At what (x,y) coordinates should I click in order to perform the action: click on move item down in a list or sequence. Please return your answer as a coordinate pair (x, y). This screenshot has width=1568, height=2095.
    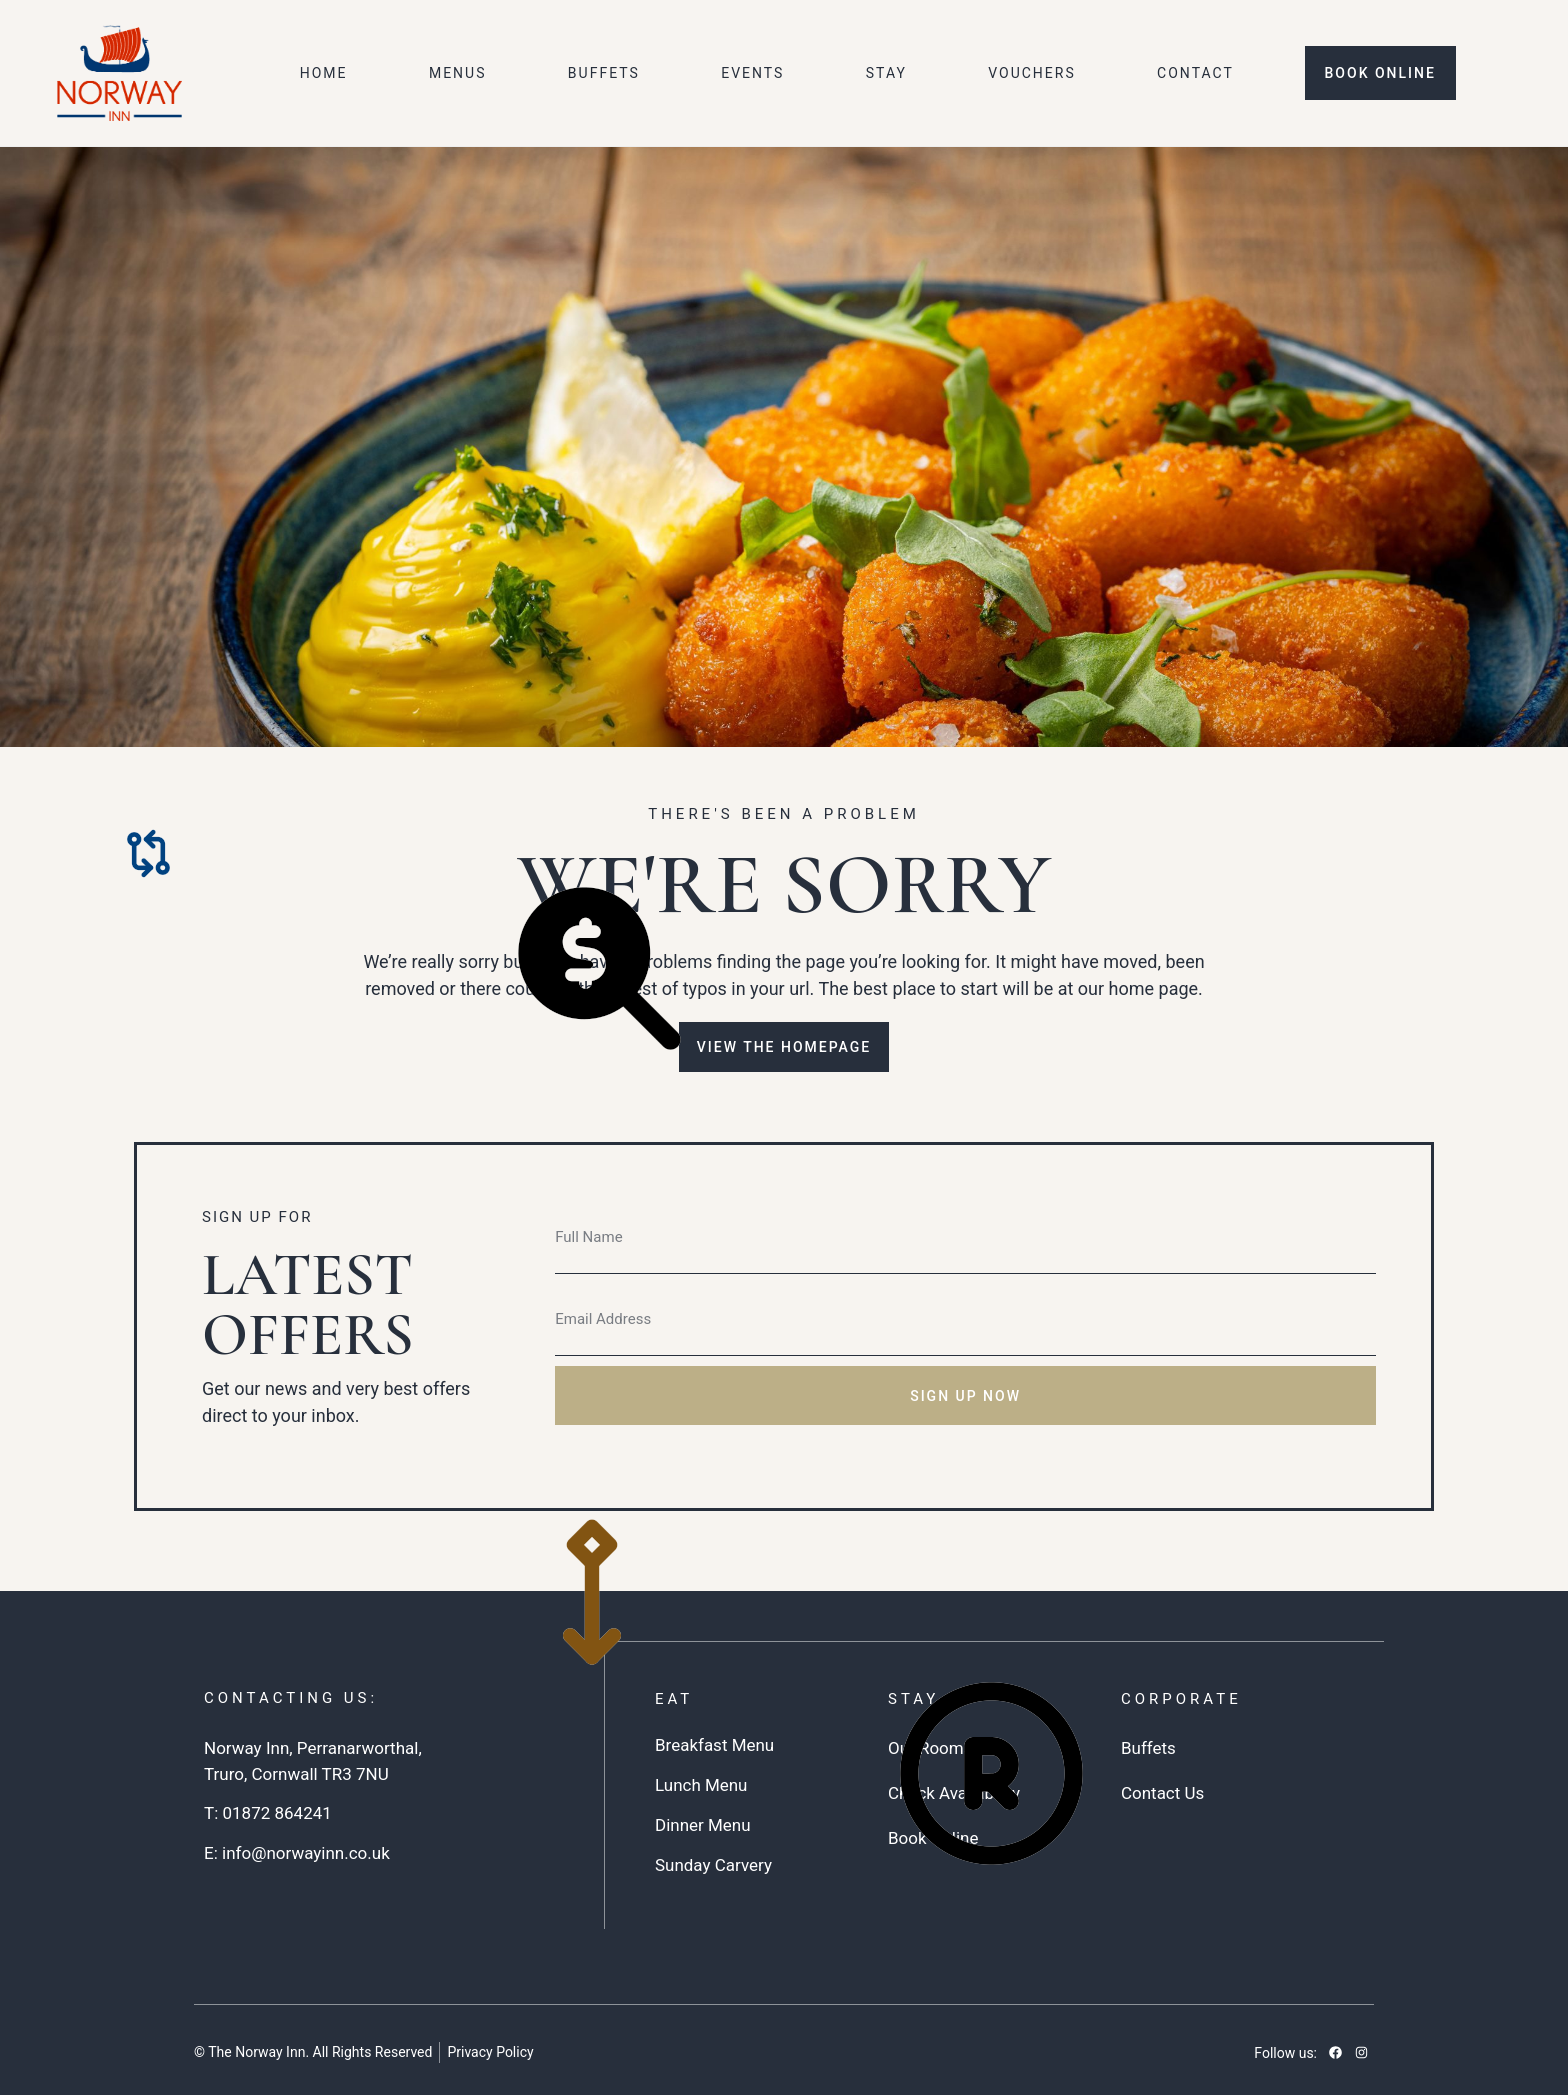
    Looking at the image, I should click on (592, 1592).